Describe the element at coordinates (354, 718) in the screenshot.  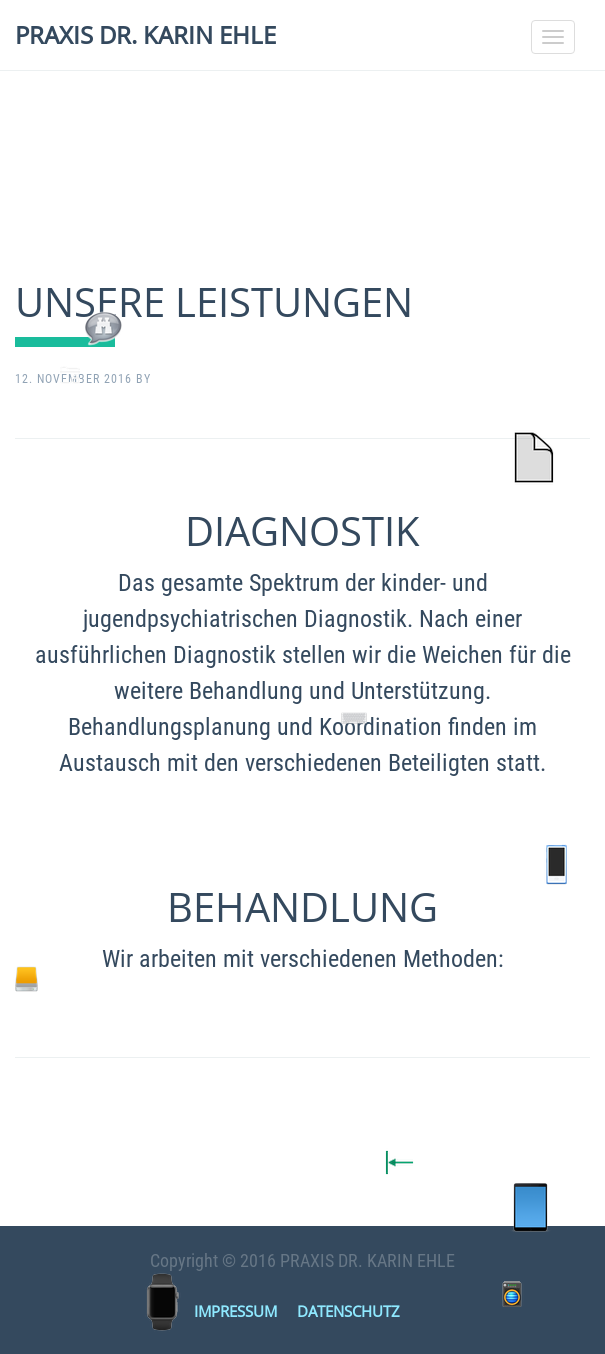
I see `connect to a wireless keyboard` at that location.